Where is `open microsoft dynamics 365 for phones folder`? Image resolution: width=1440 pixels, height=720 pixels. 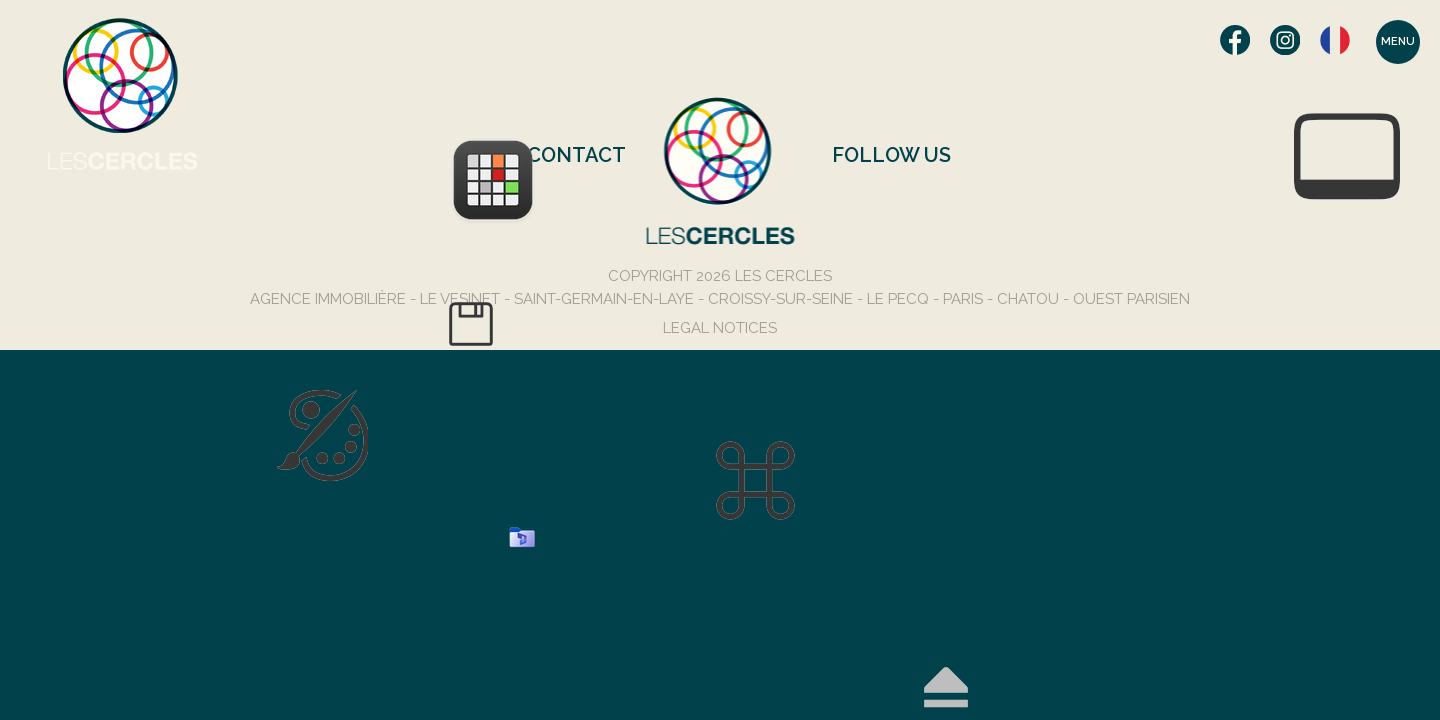 open microsoft dynamics 365 for phones folder is located at coordinates (522, 538).